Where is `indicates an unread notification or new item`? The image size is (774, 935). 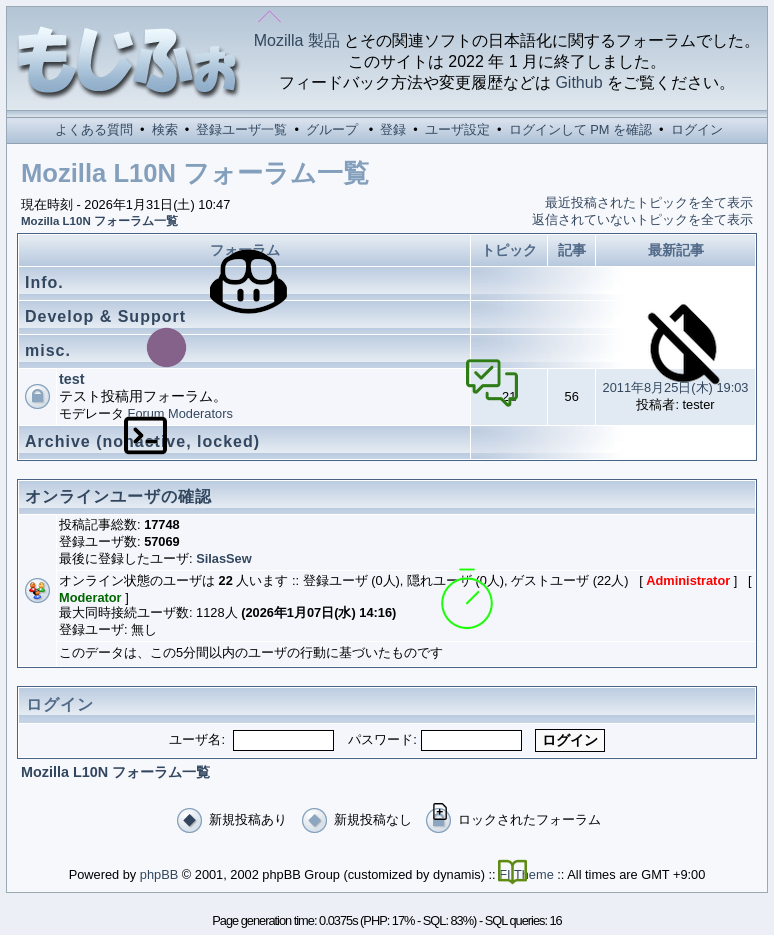 indicates an unread notification or new item is located at coordinates (166, 347).